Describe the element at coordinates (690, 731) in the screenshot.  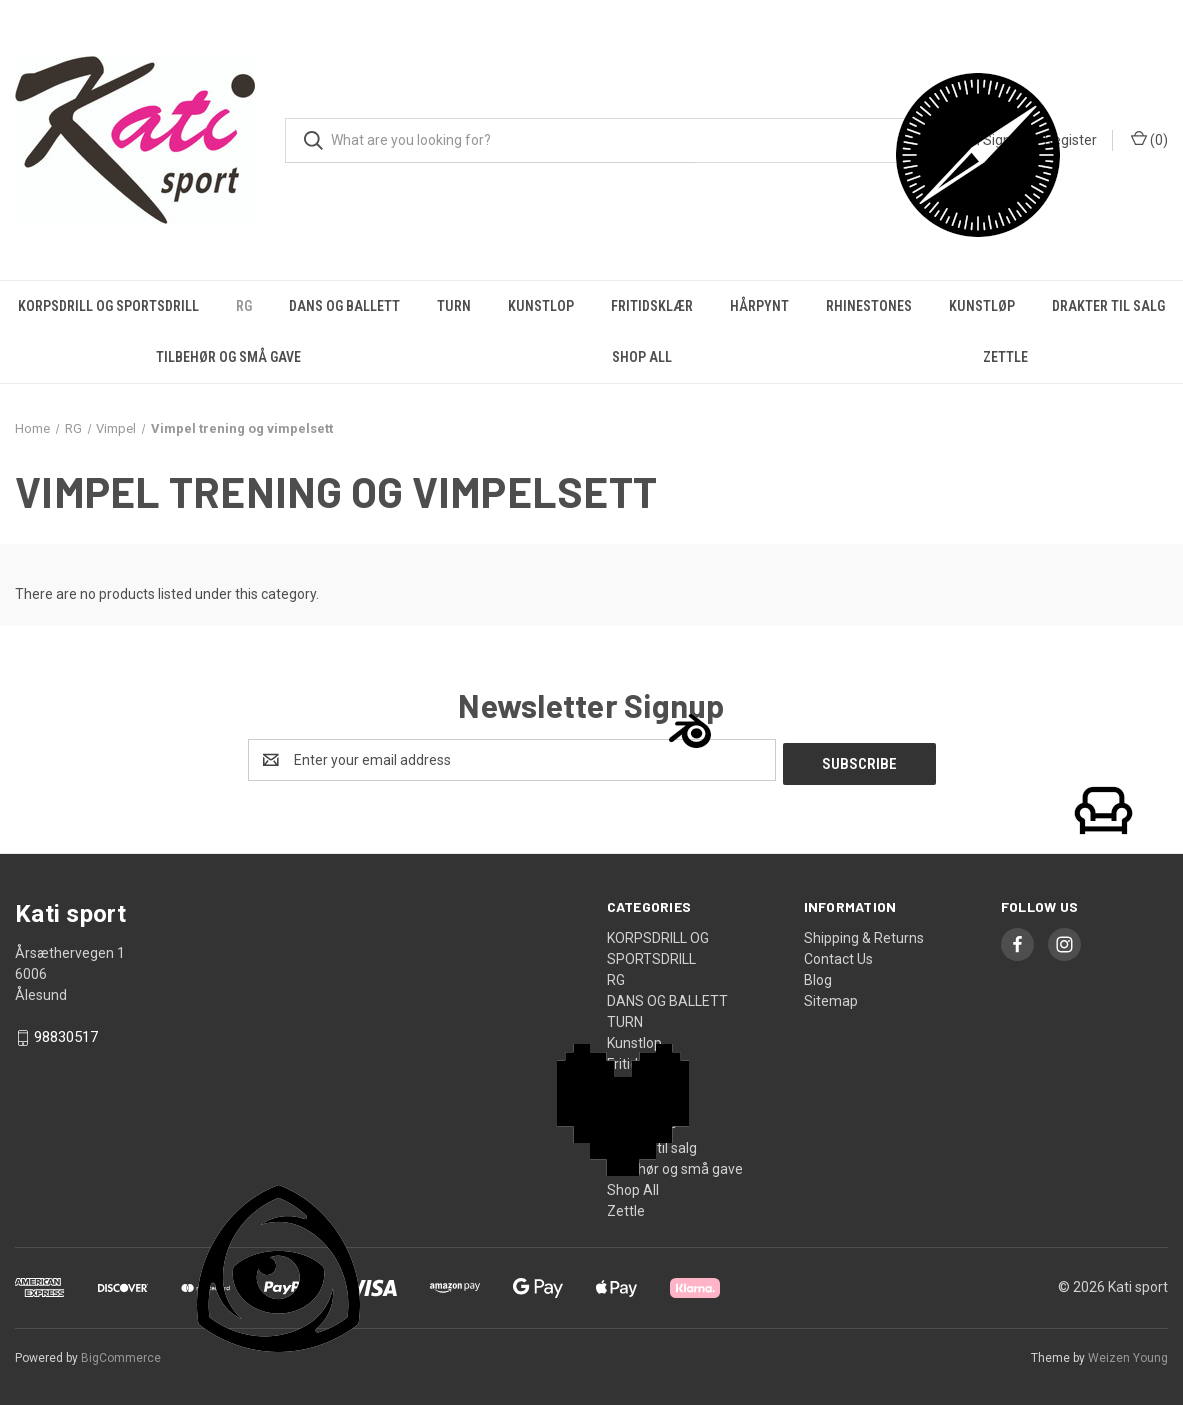
I see `open blender 3d modeling software` at that location.